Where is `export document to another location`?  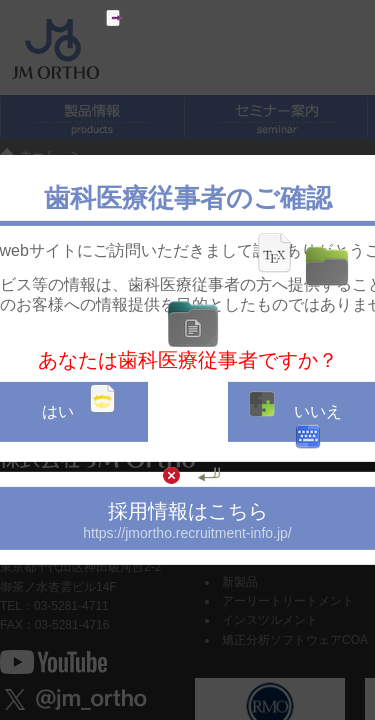
export document to another location is located at coordinates (113, 18).